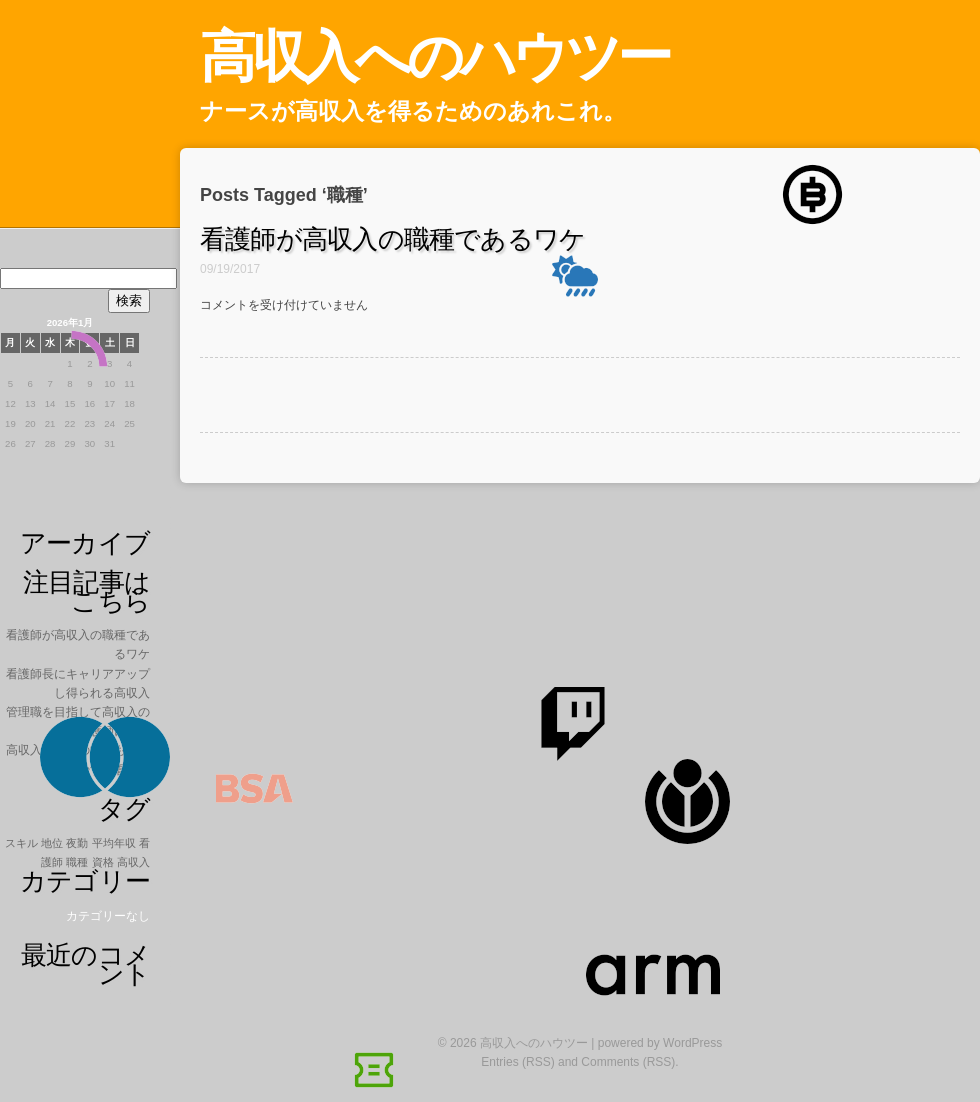 The image size is (980, 1102). Describe the element at coordinates (71, 366) in the screenshot. I see `indicates content is loading` at that location.